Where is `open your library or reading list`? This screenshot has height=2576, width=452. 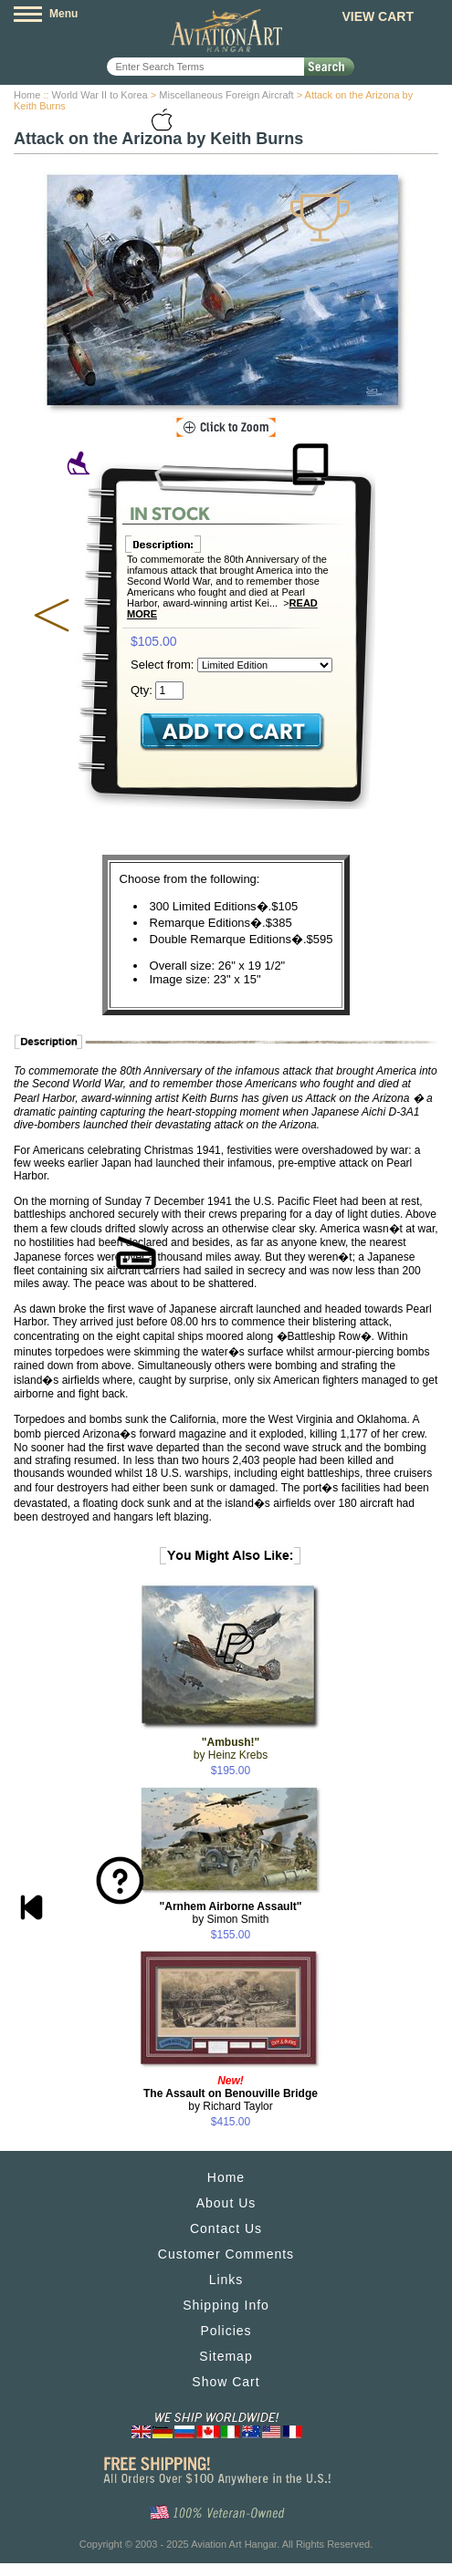
open your library or reading list is located at coordinates (310, 464).